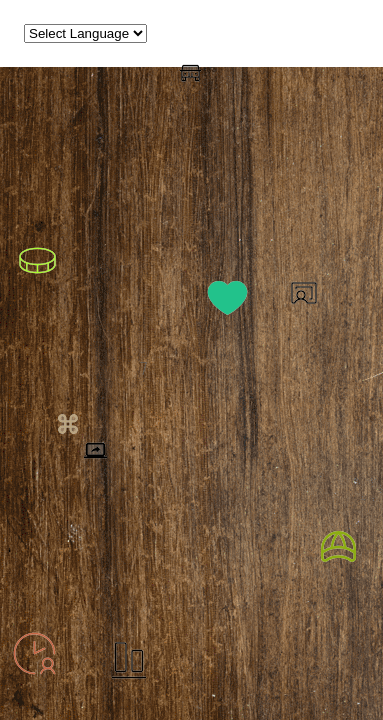 The height and width of the screenshot is (720, 383). I want to click on indicates the number seven in a list or sequence, so click(143, 368).